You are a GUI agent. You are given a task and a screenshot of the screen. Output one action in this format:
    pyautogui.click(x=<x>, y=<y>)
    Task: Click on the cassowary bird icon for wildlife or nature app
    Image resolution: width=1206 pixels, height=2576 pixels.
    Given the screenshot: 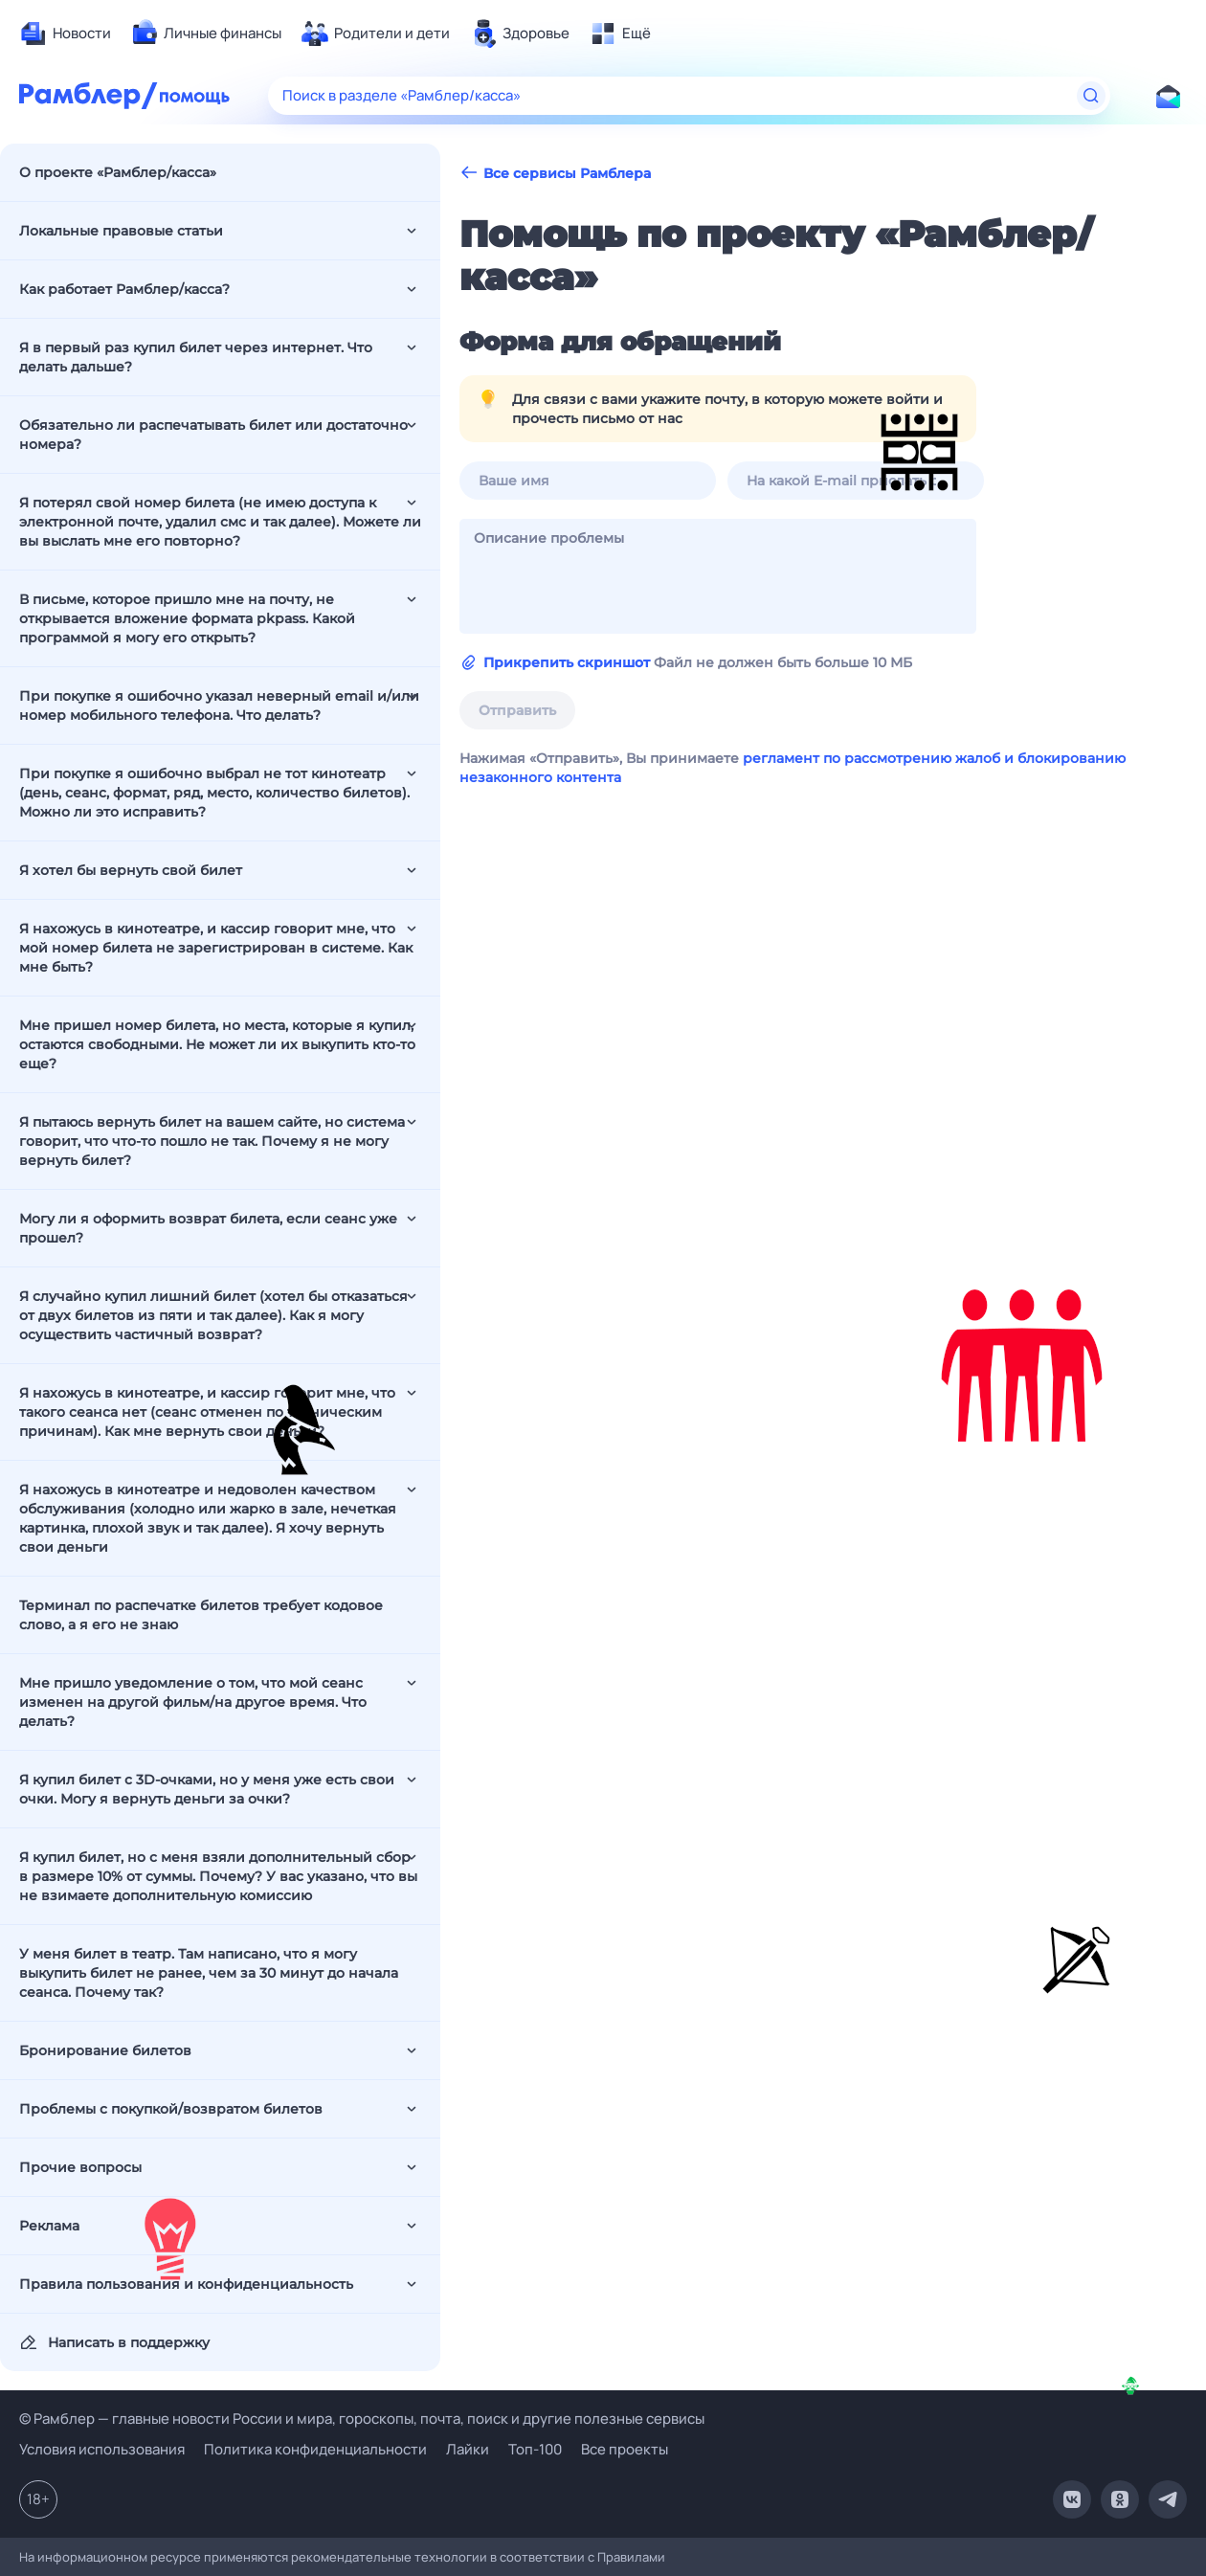 What is the action you would take?
    pyautogui.click(x=300, y=1429)
    